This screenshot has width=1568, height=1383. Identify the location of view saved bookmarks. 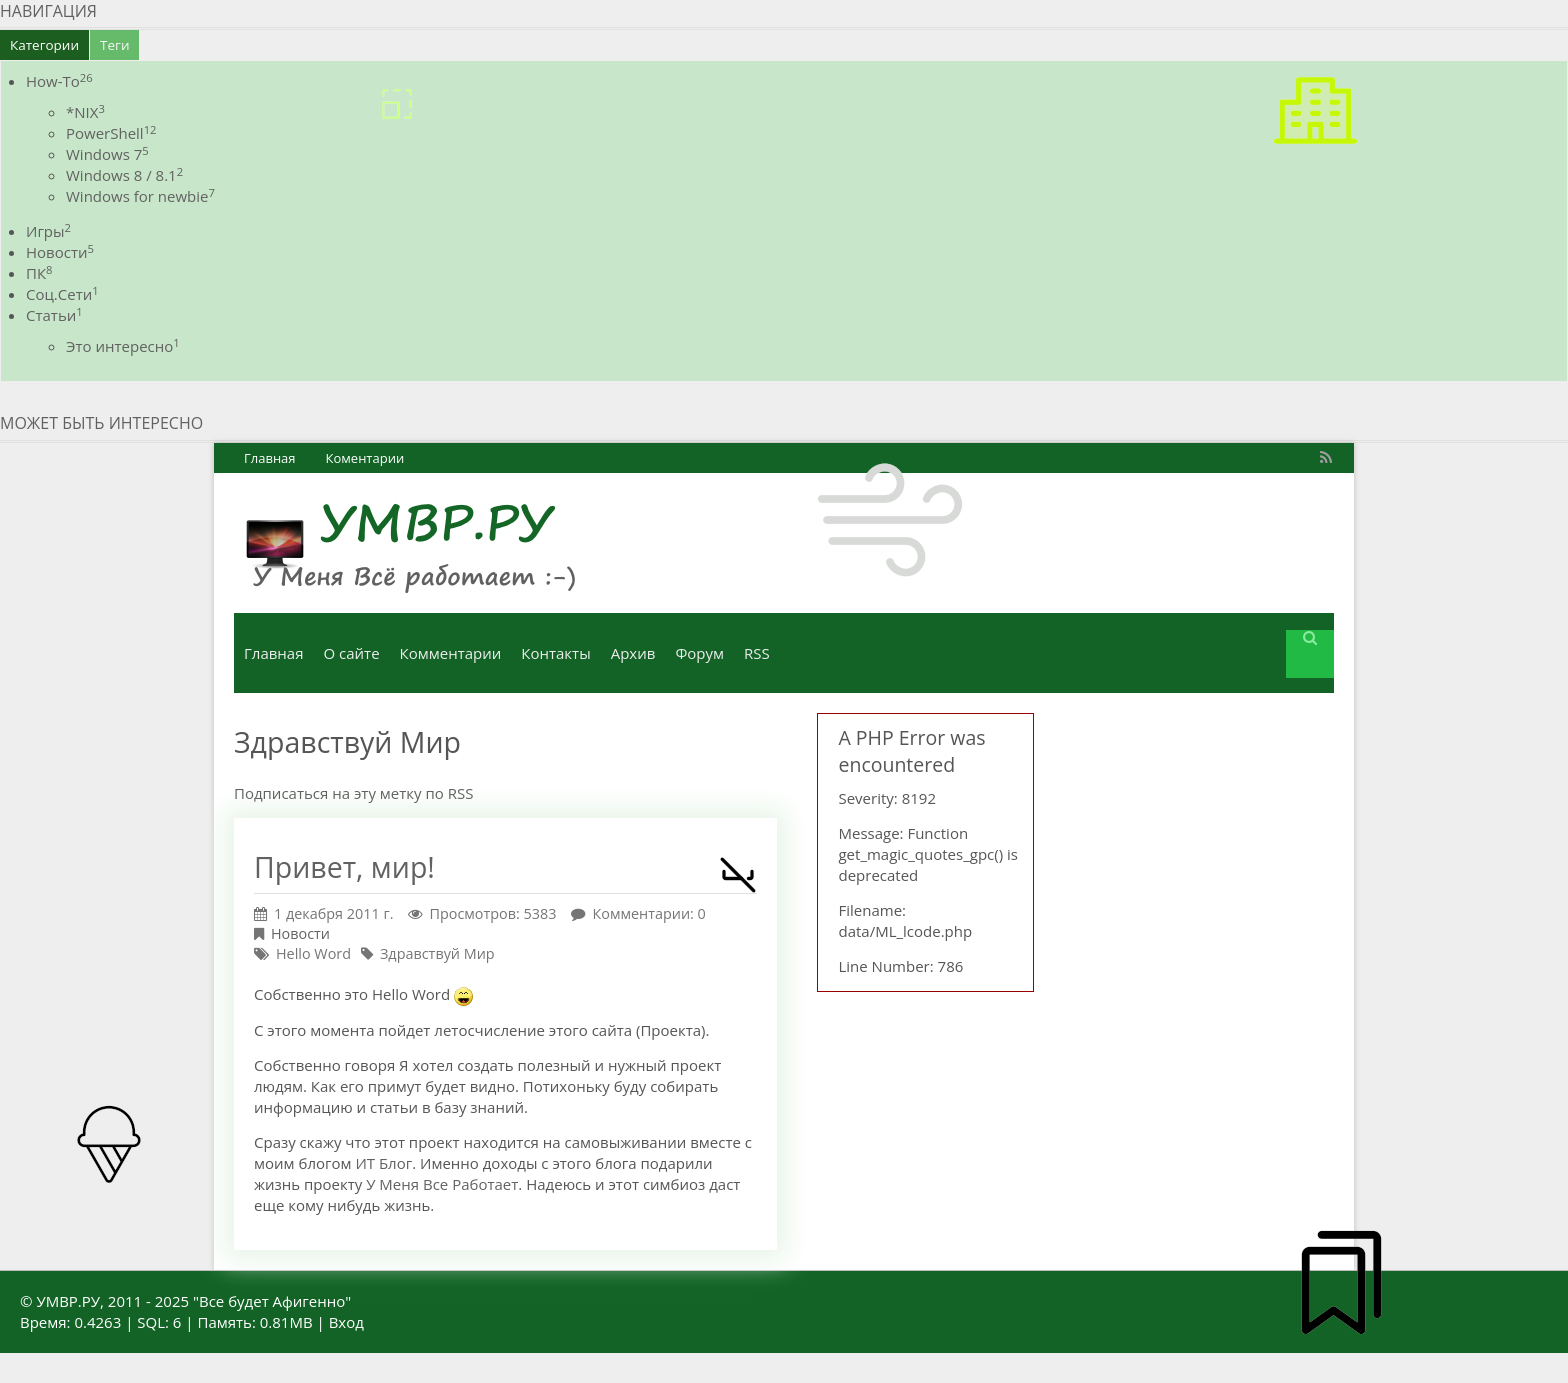
(1341, 1282).